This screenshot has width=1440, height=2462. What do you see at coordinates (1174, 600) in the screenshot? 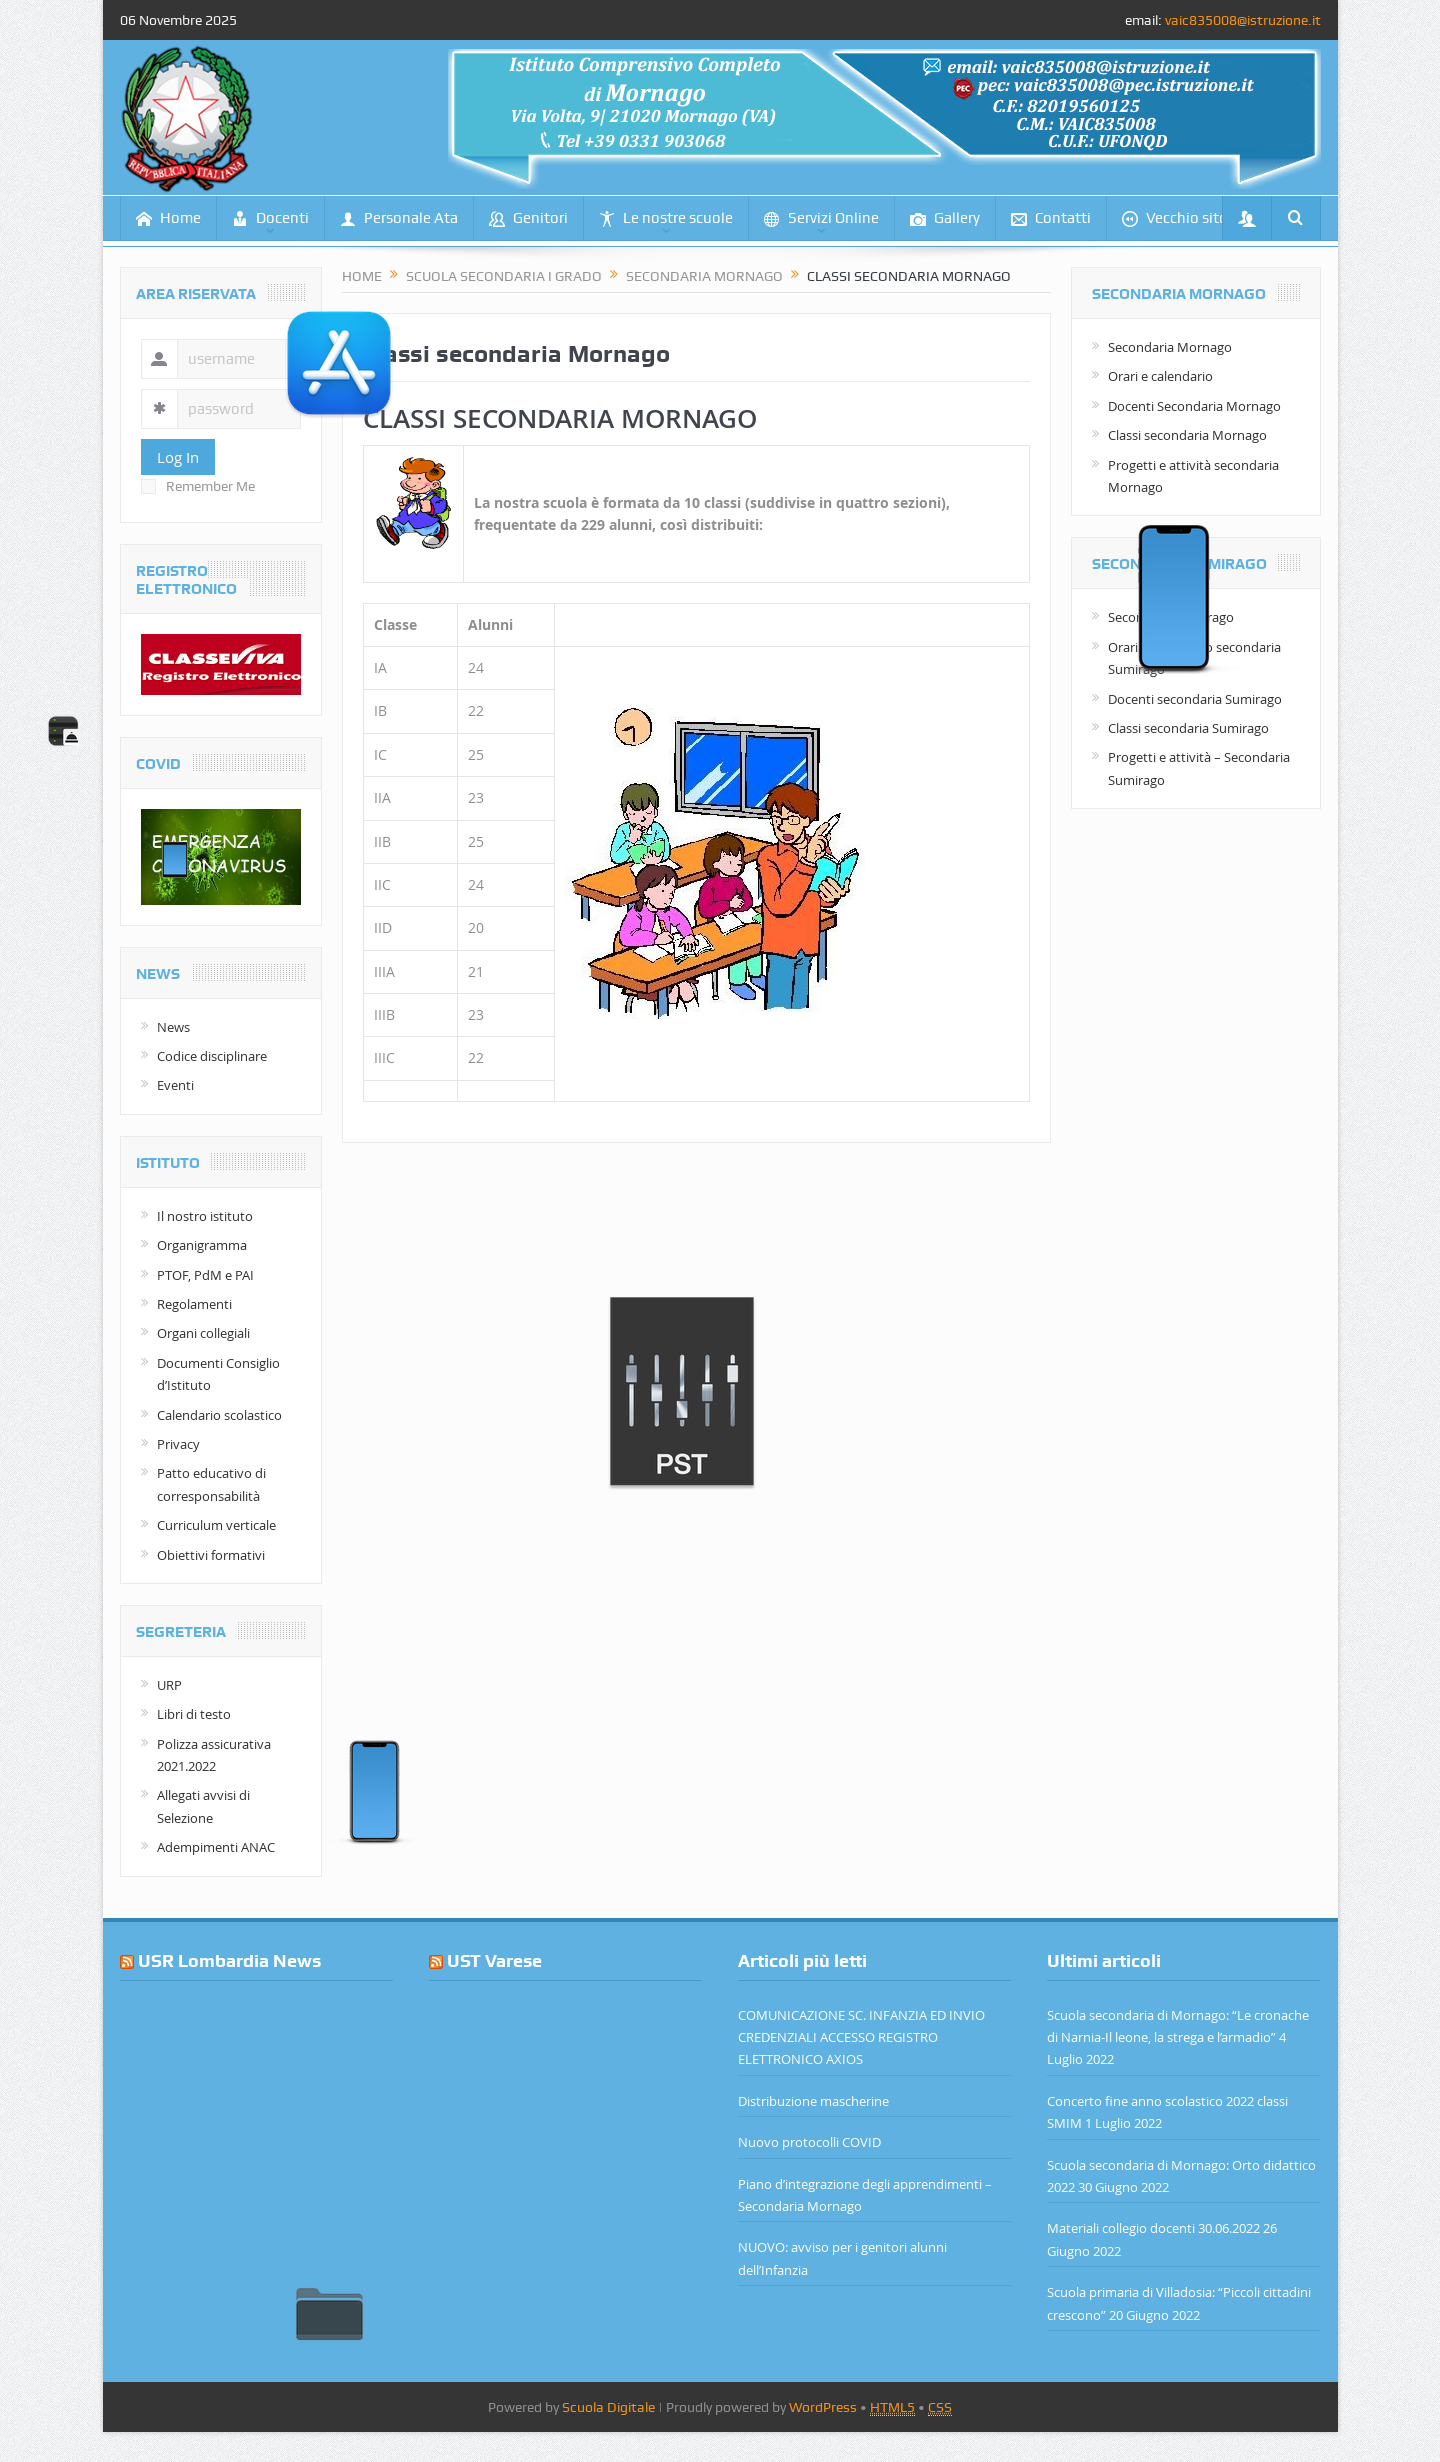
I see `manage connected iPhone device` at bounding box center [1174, 600].